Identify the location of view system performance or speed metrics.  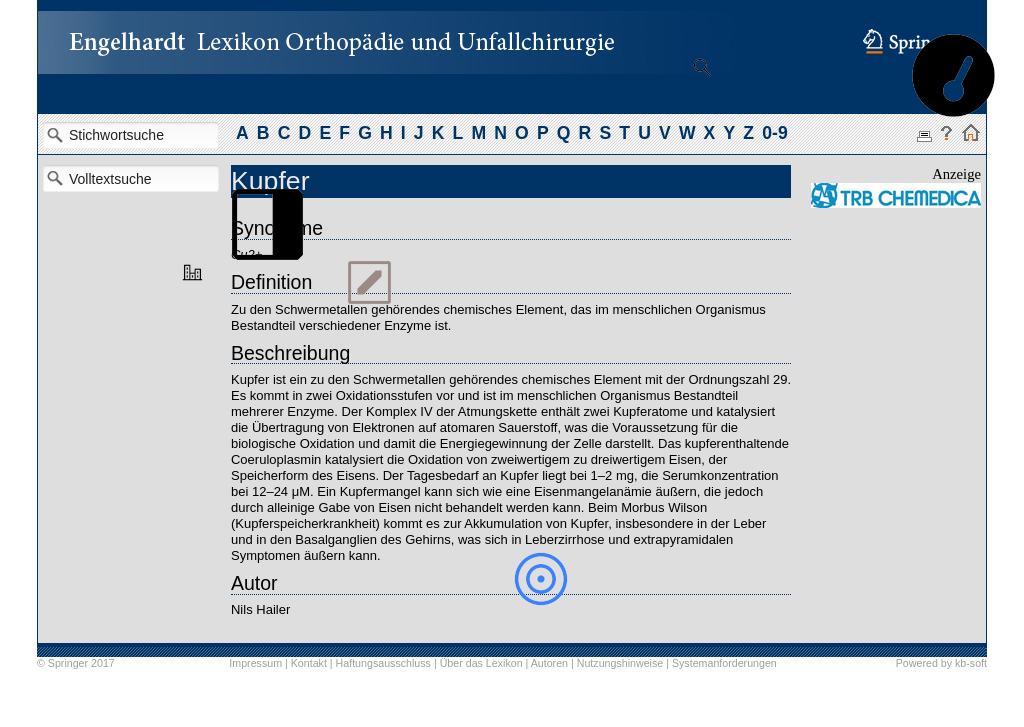
(953, 75).